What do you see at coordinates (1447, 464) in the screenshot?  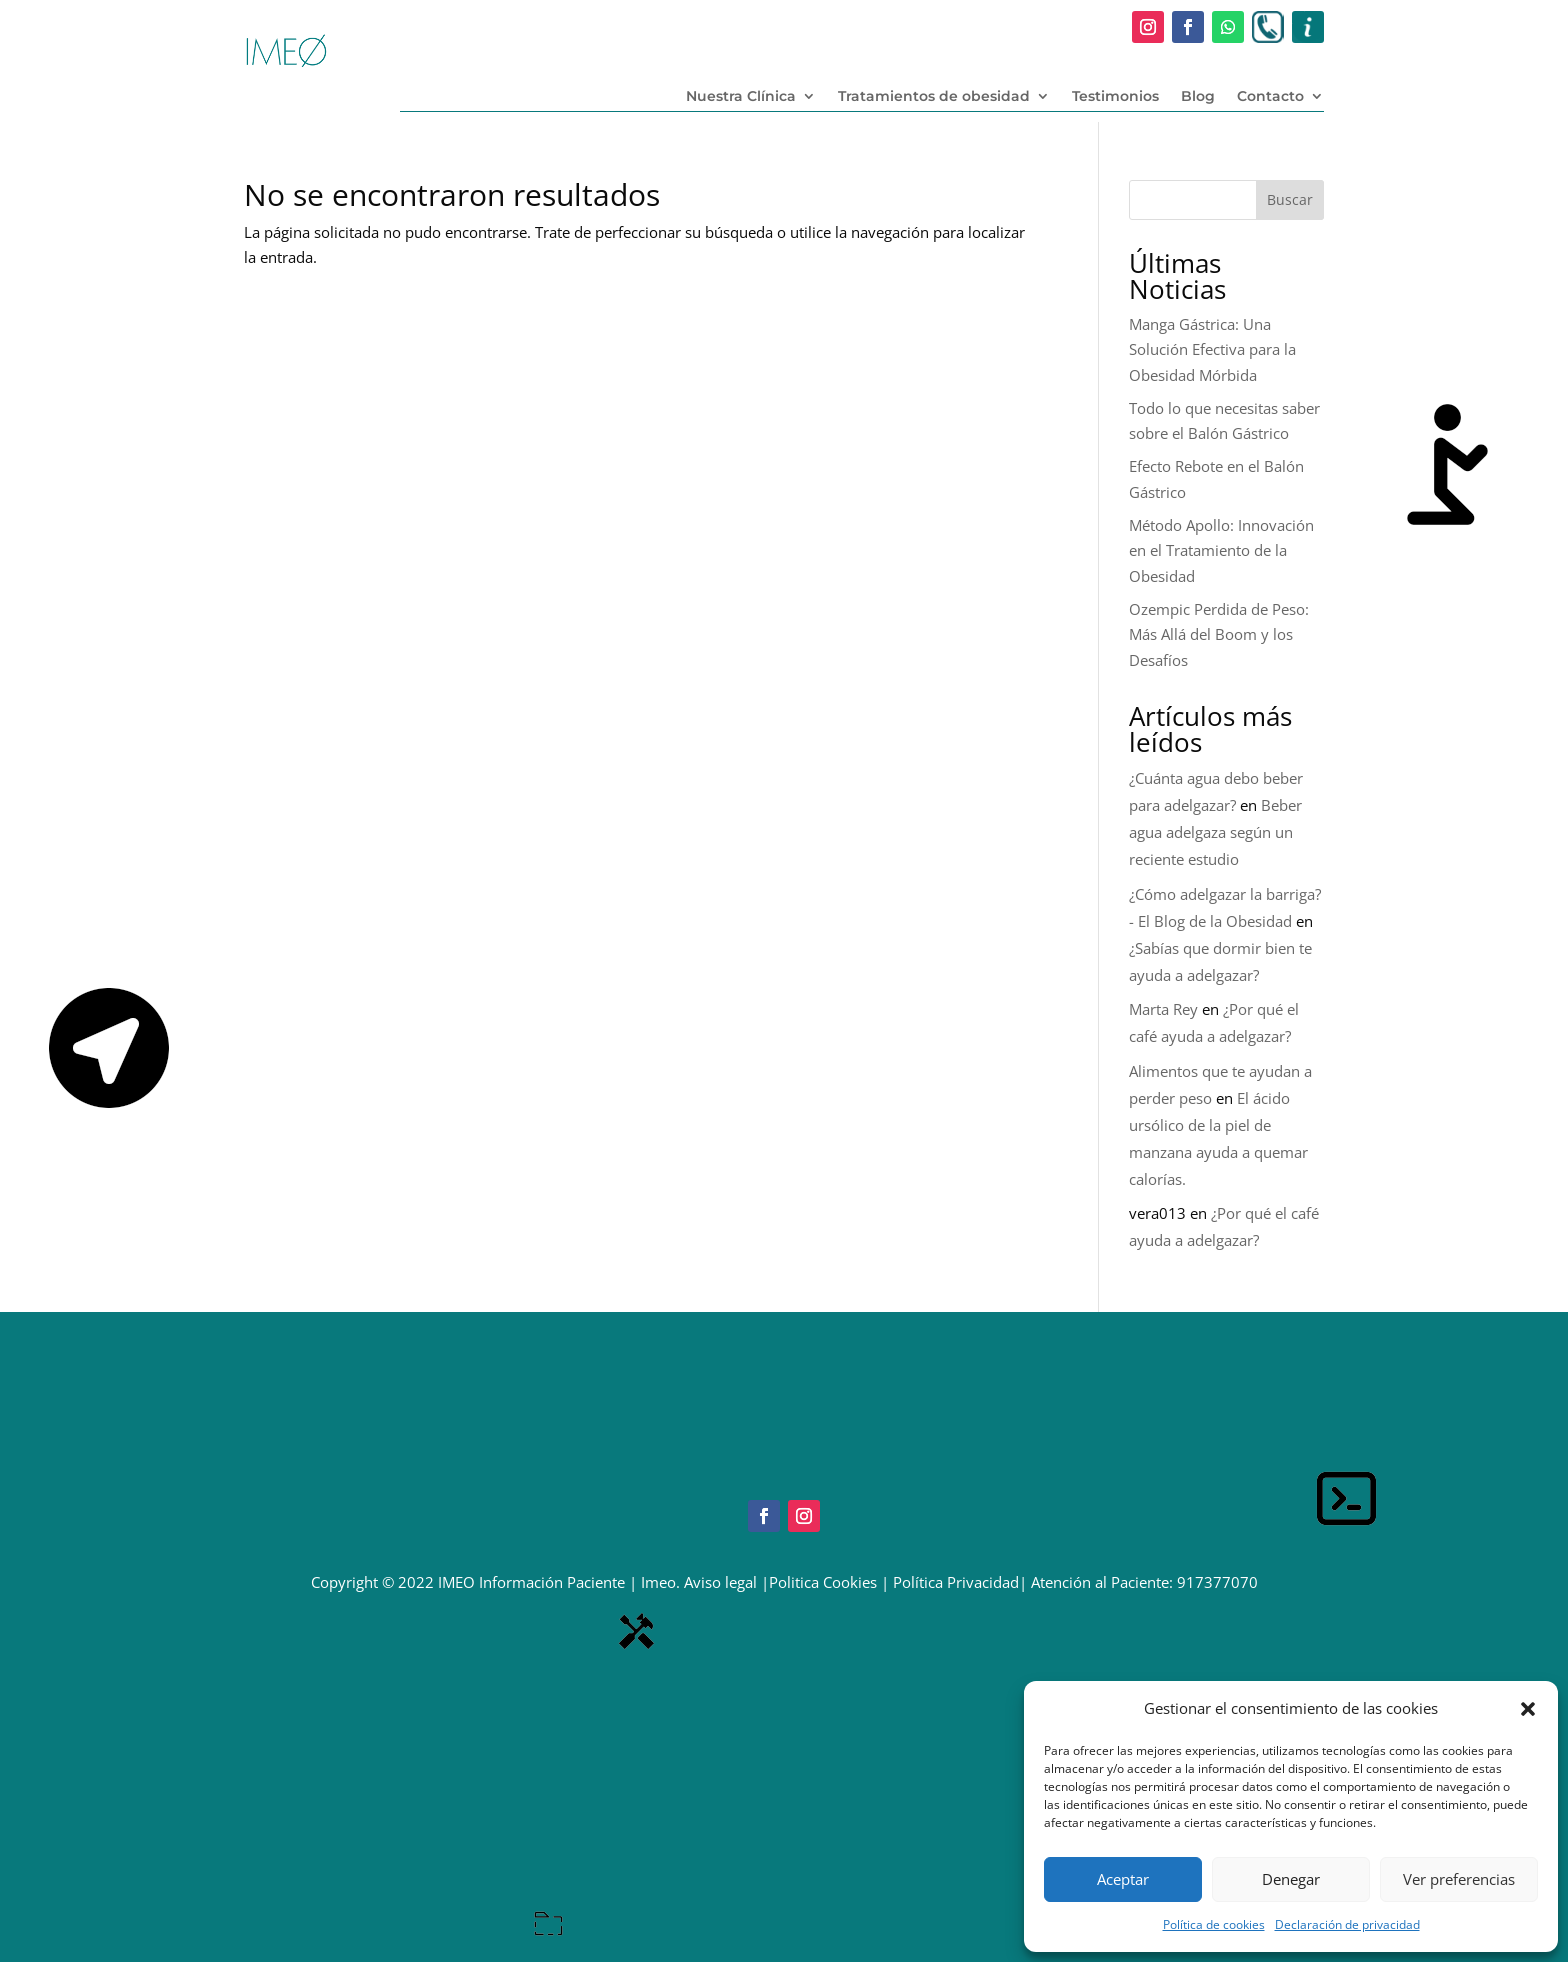 I see `access prayer or meditation features` at bounding box center [1447, 464].